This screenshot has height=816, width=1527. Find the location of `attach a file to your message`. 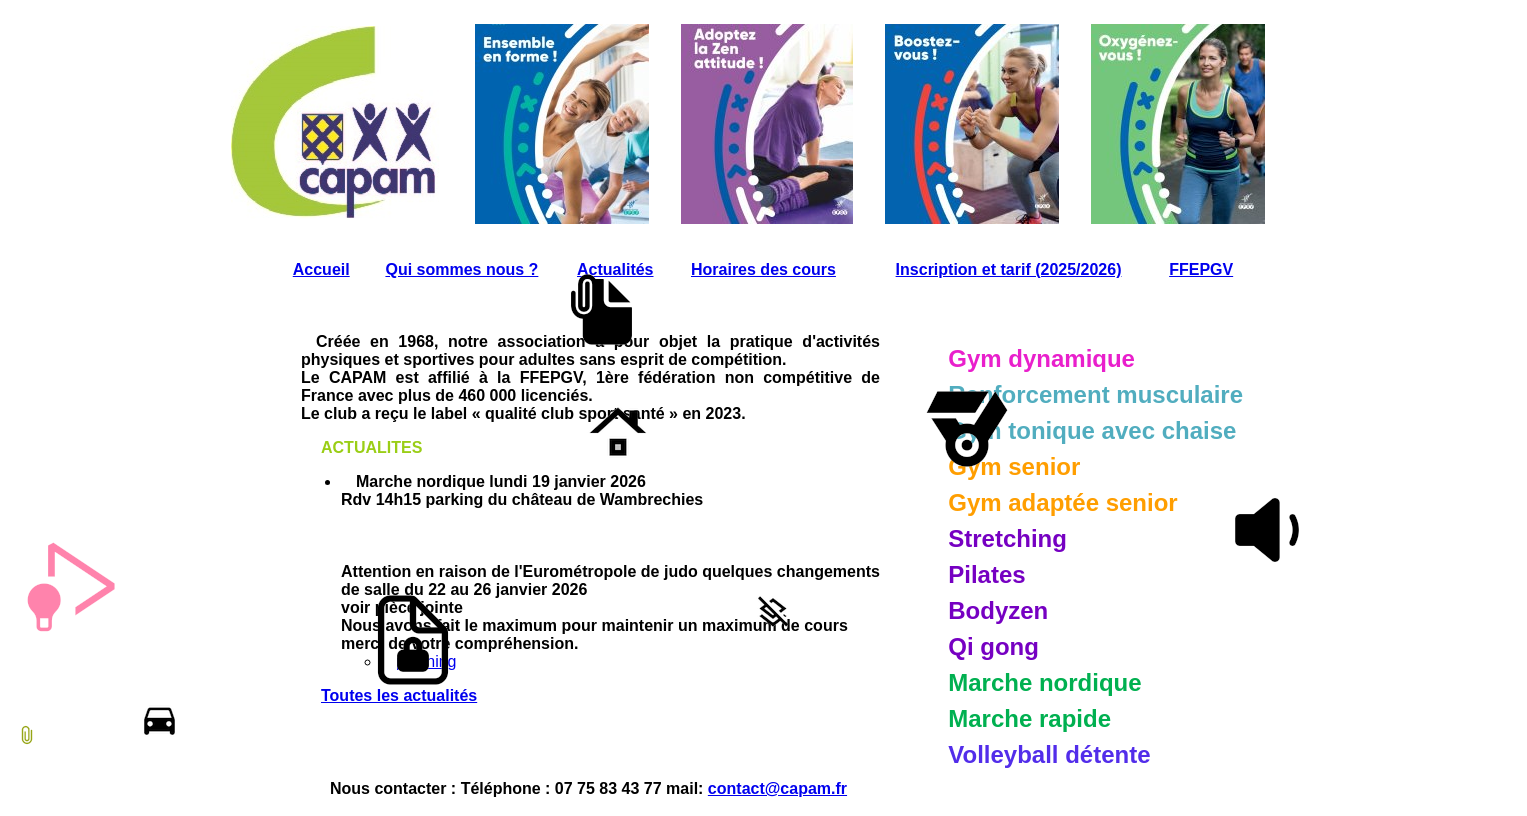

attach a file to your message is located at coordinates (27, 735).